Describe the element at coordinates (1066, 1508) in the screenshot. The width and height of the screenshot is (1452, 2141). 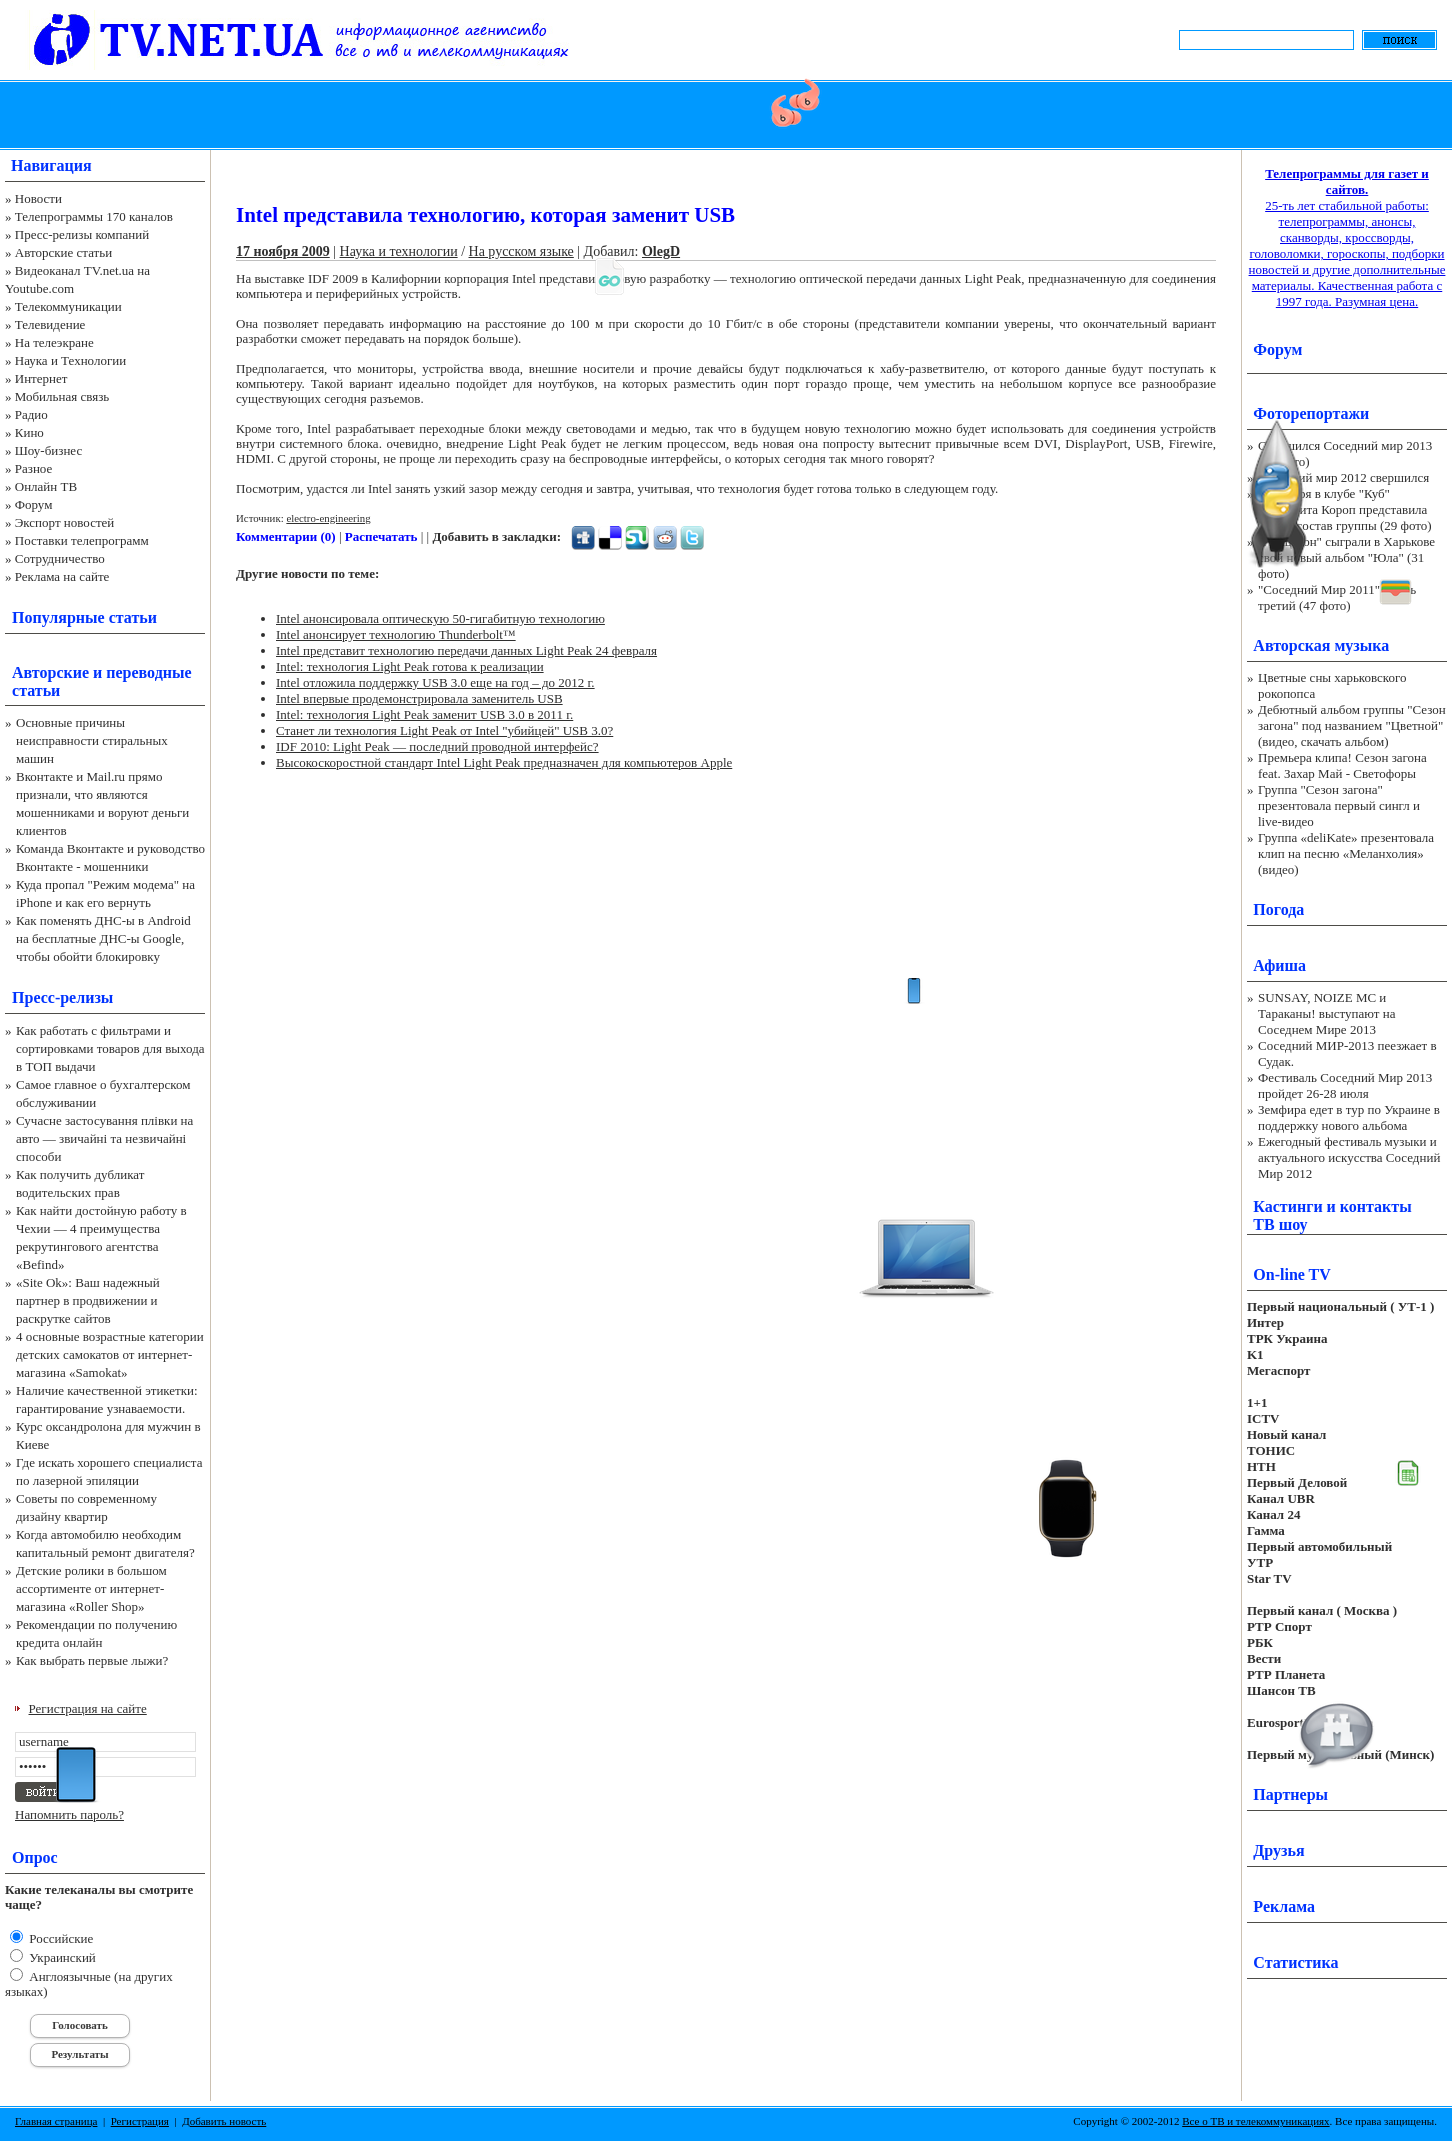
I see `apple watch series 9 device icon` at that location.